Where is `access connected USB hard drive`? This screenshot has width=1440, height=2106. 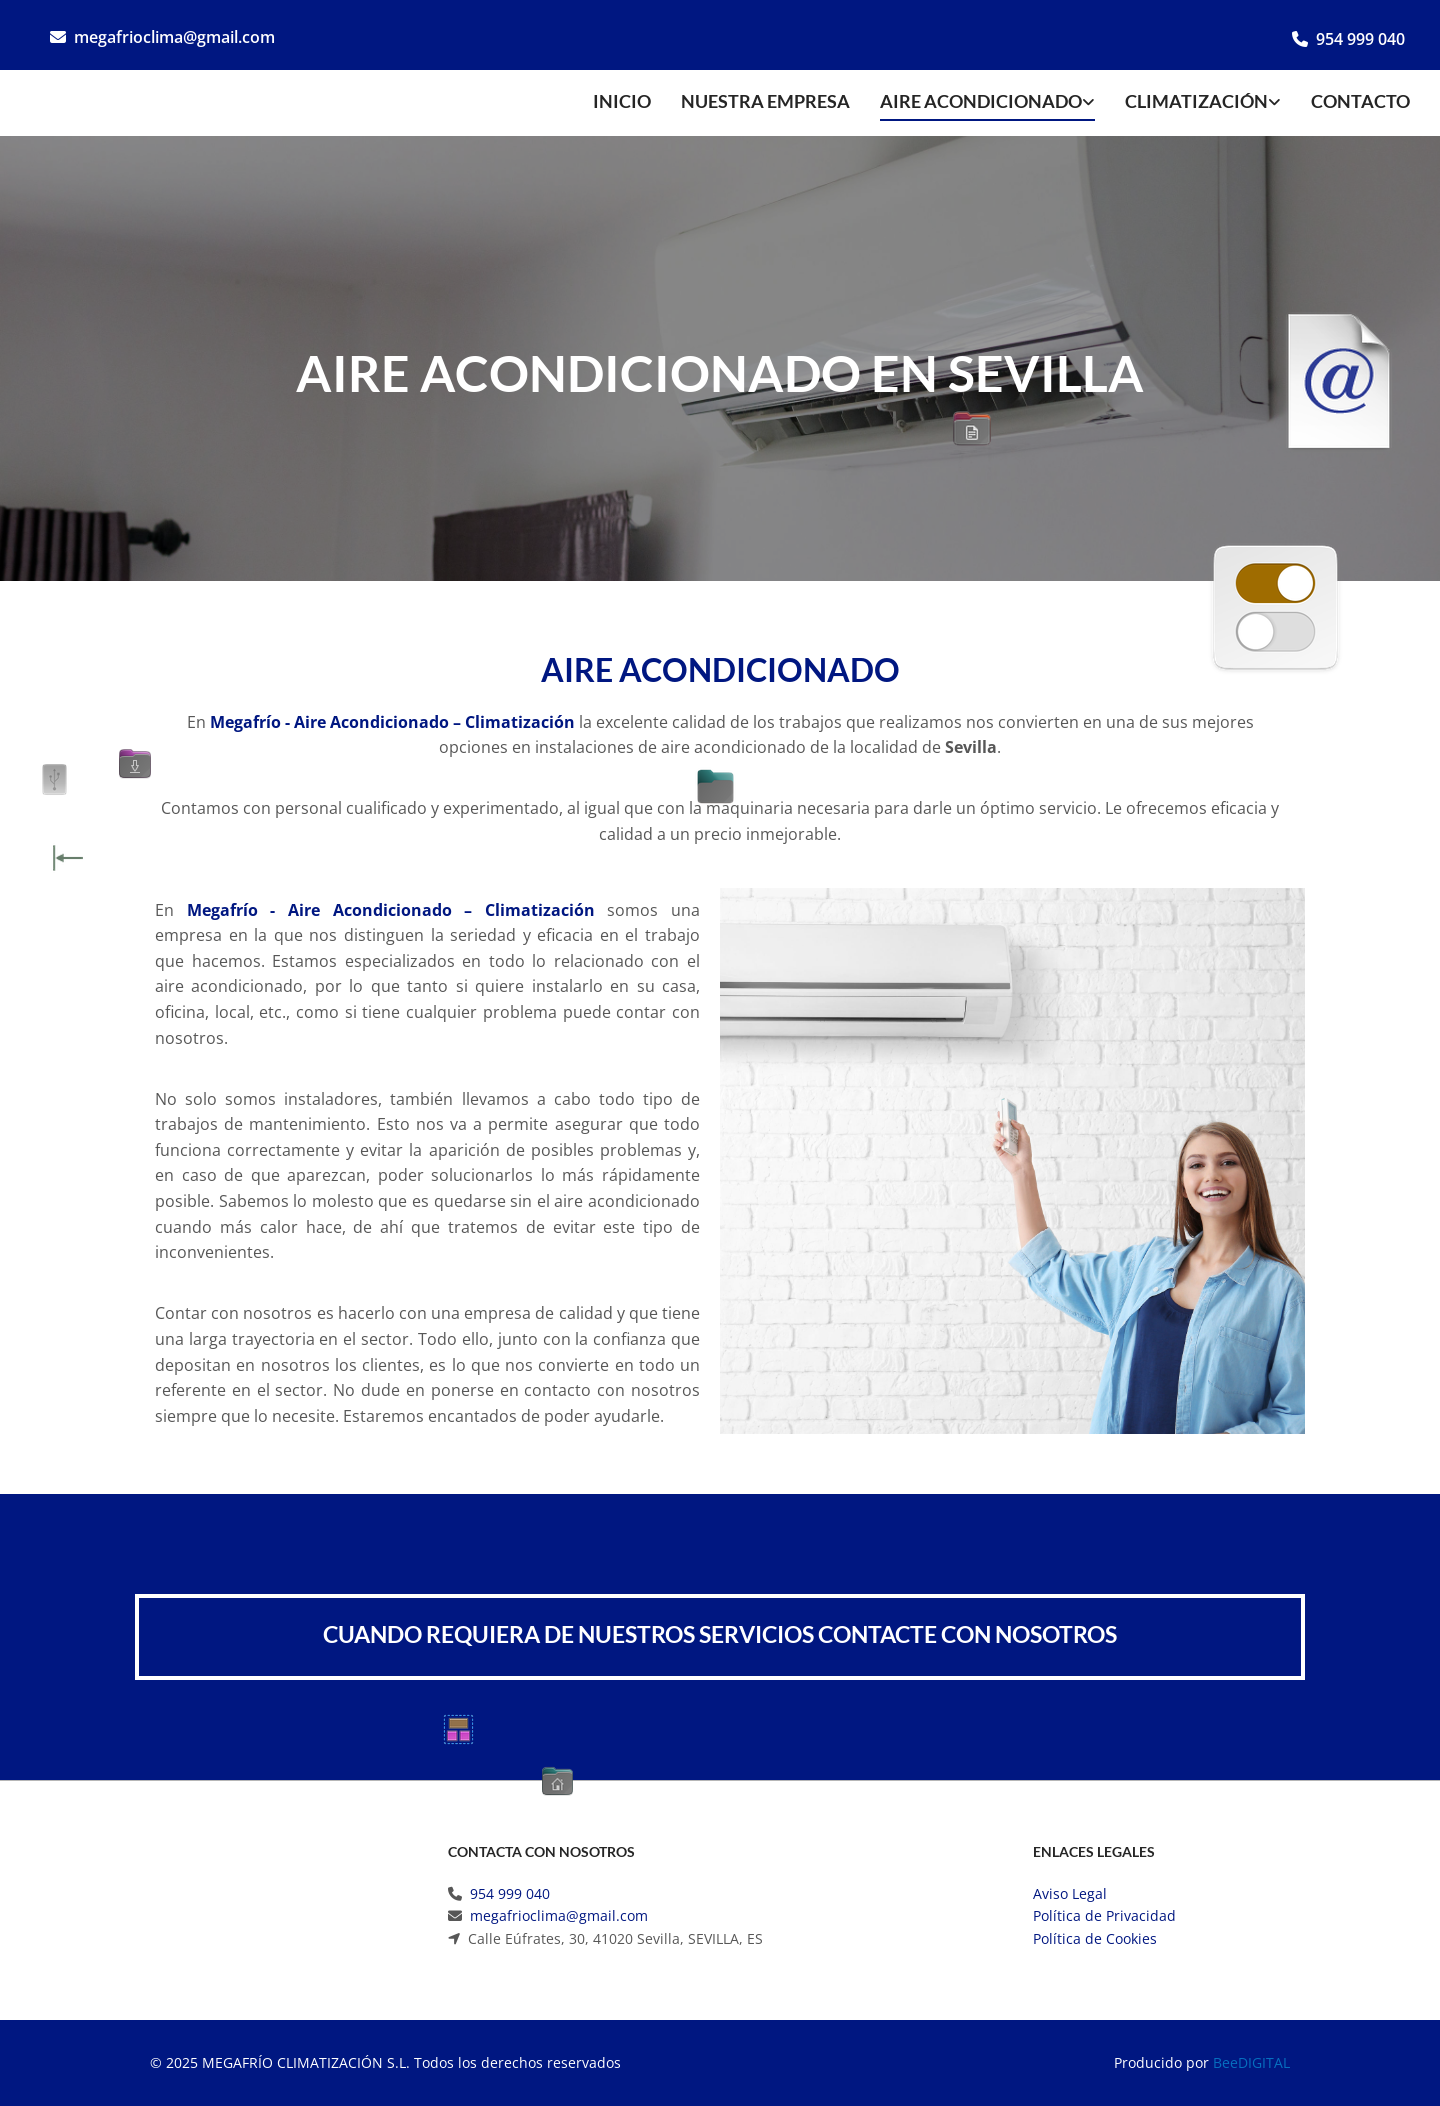 access connected USB hard drive is located at coordinates (54, 779).